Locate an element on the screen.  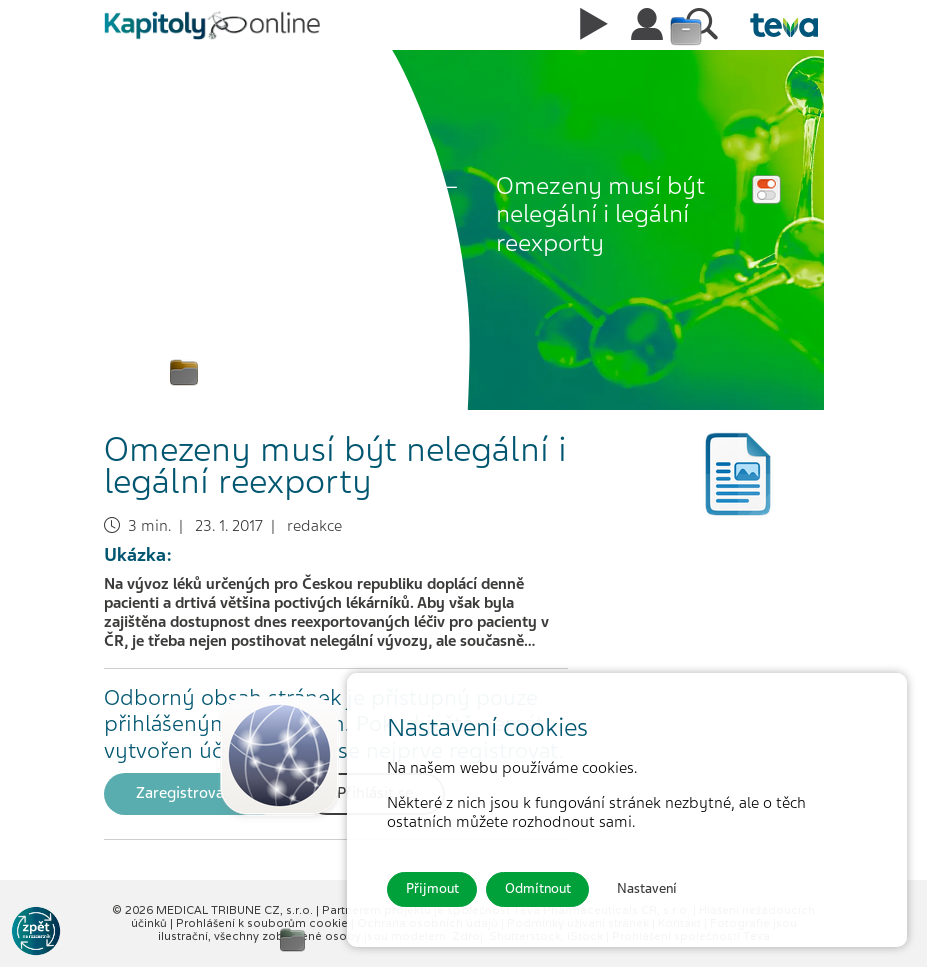
access network file system or shared storage is located at coordinates (279, 755).